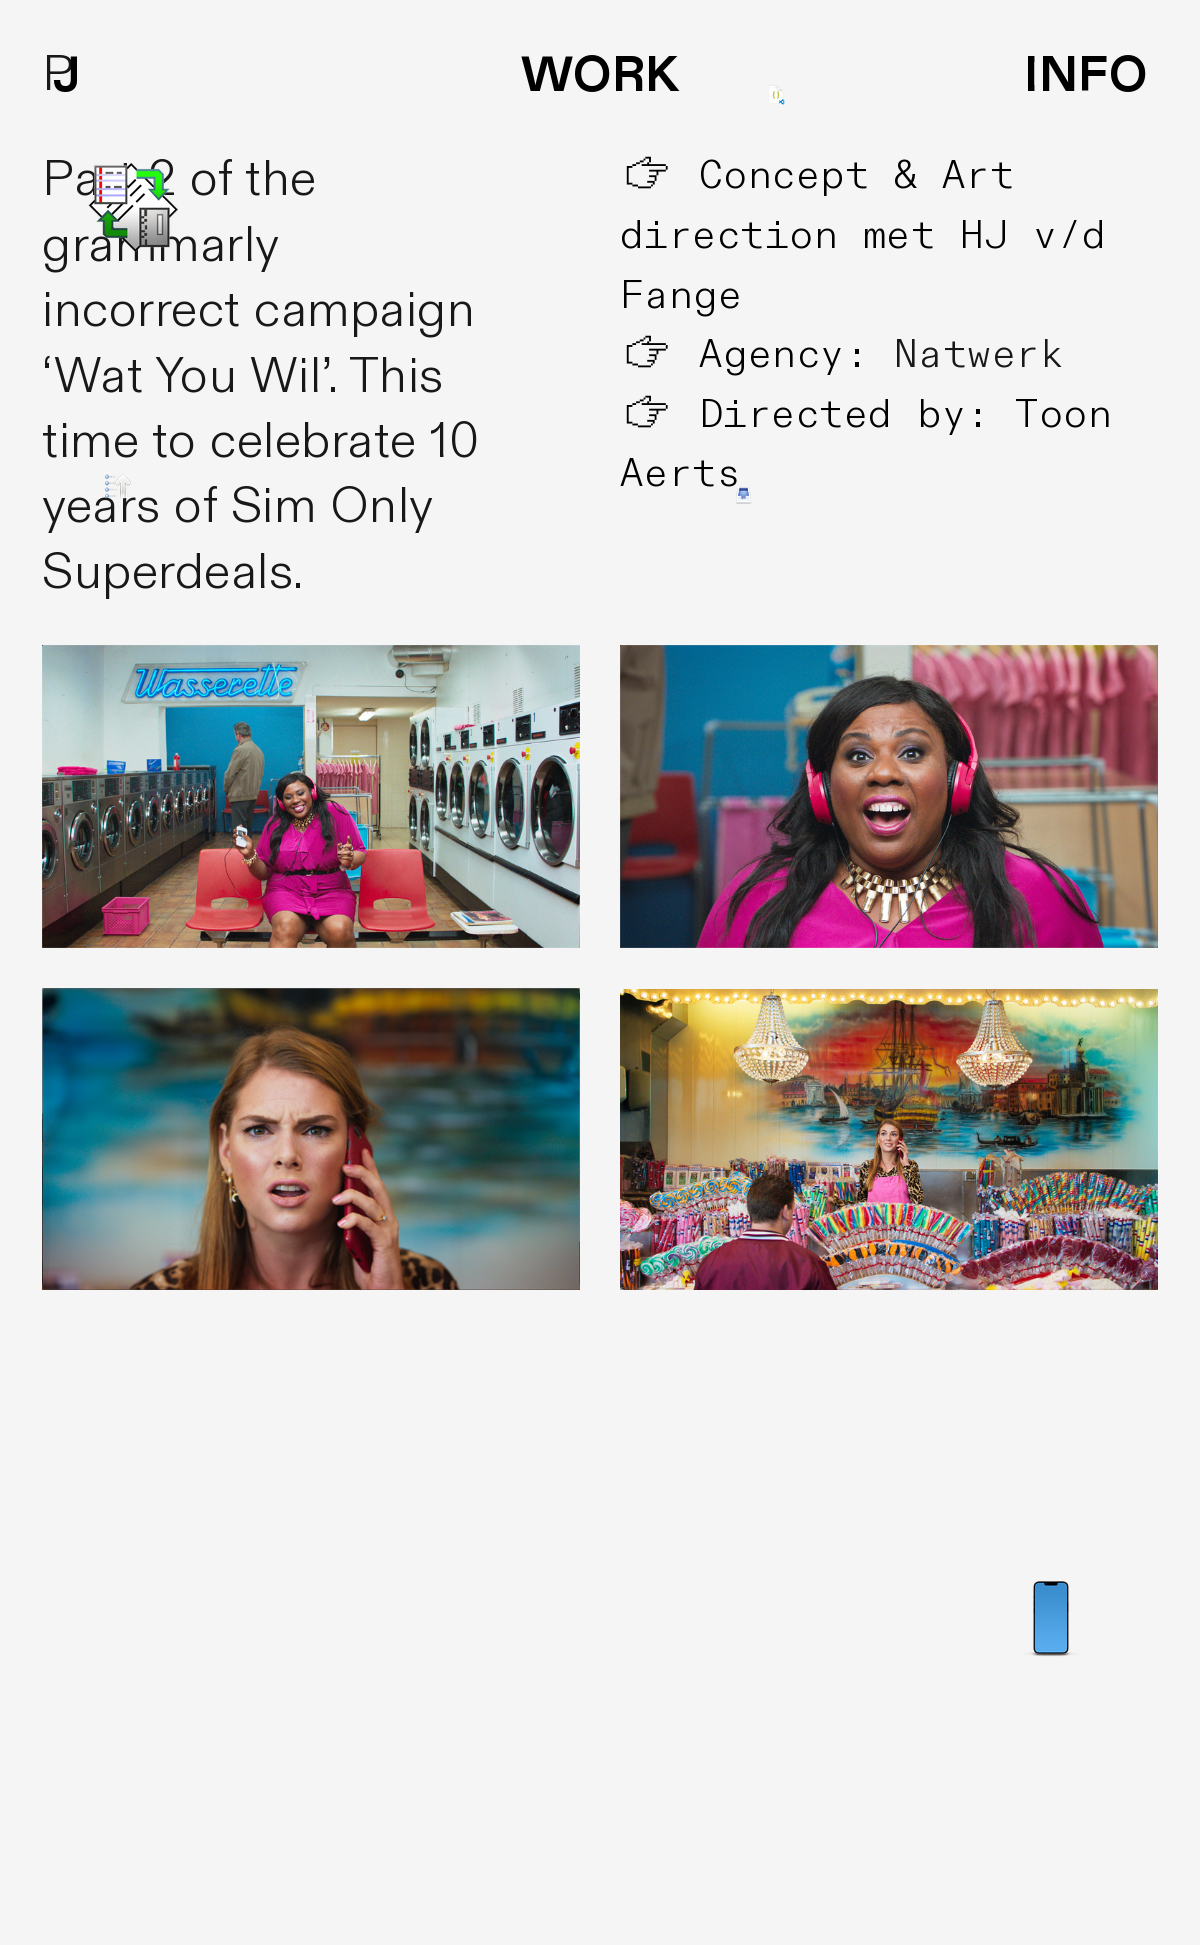 The image size is (1200, 1945). I want to click on sort items in descending order, so click(119, 487).